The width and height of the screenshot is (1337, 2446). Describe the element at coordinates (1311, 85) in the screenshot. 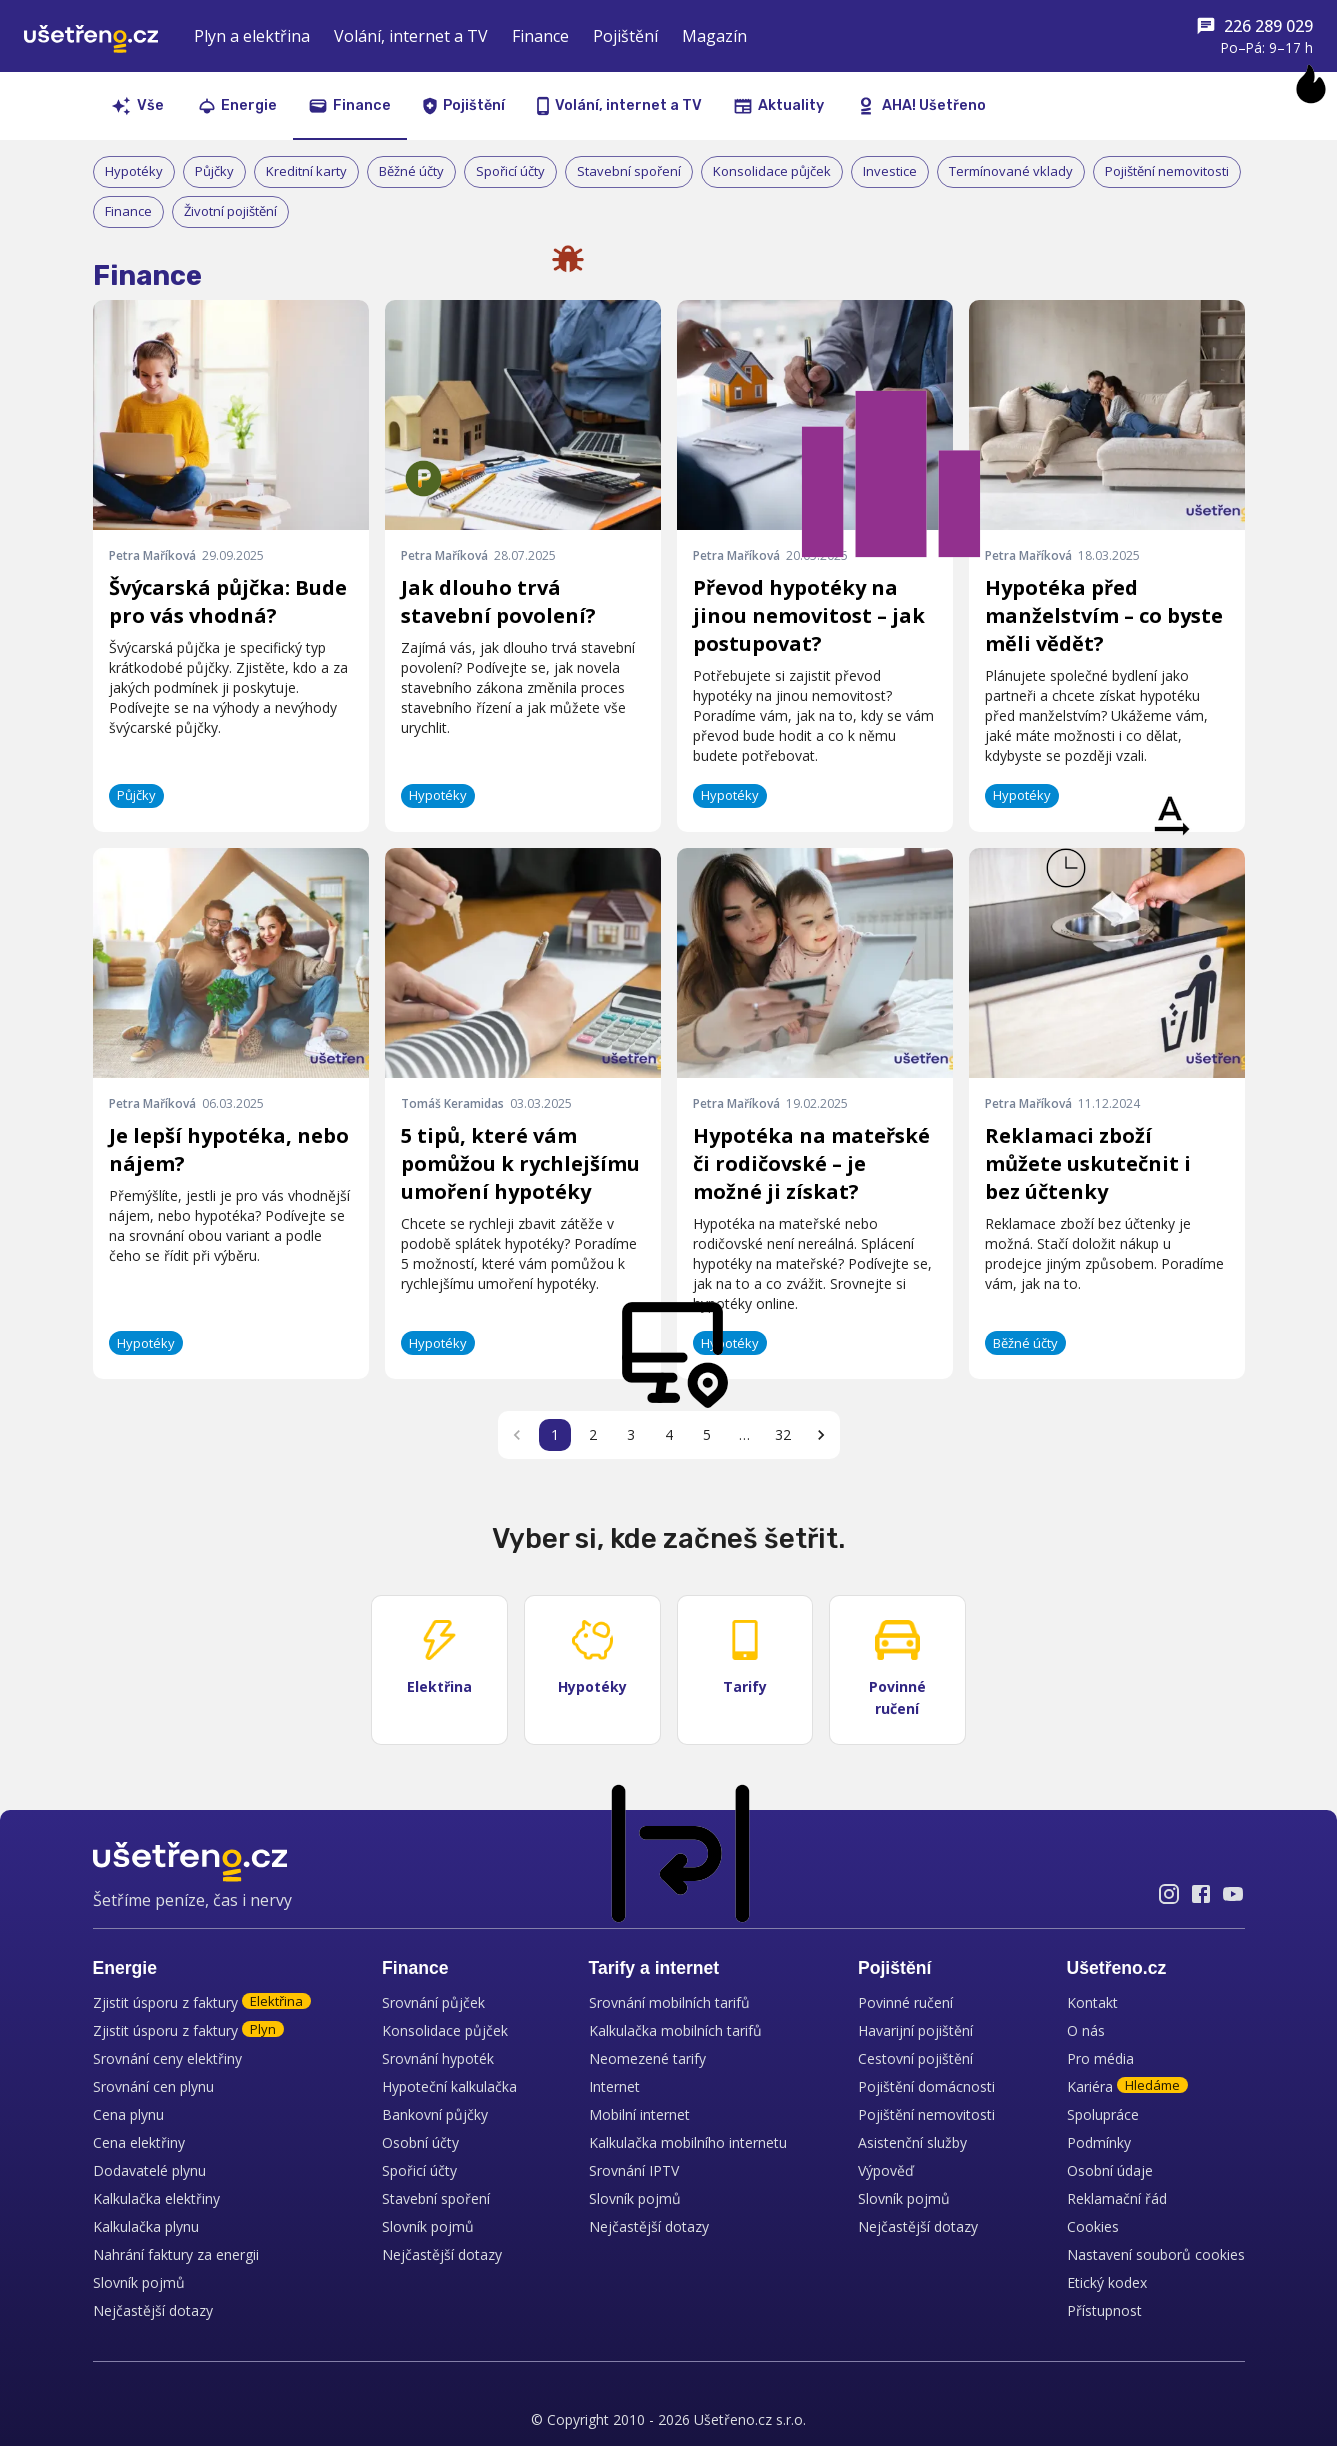

I see `indicates trending or hot content` at that location.